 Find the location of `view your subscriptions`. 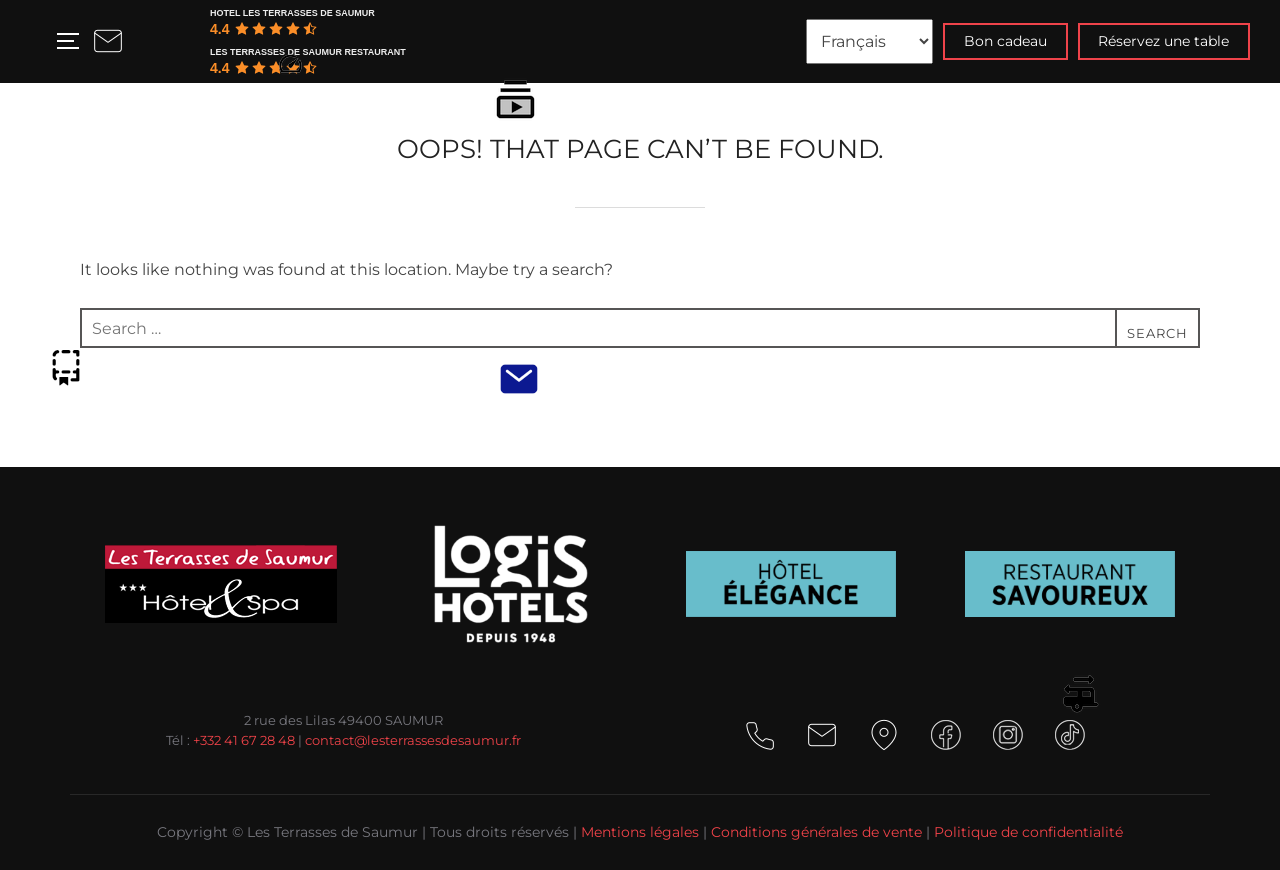

view your subscriptions is located at coordinates (515, 99).